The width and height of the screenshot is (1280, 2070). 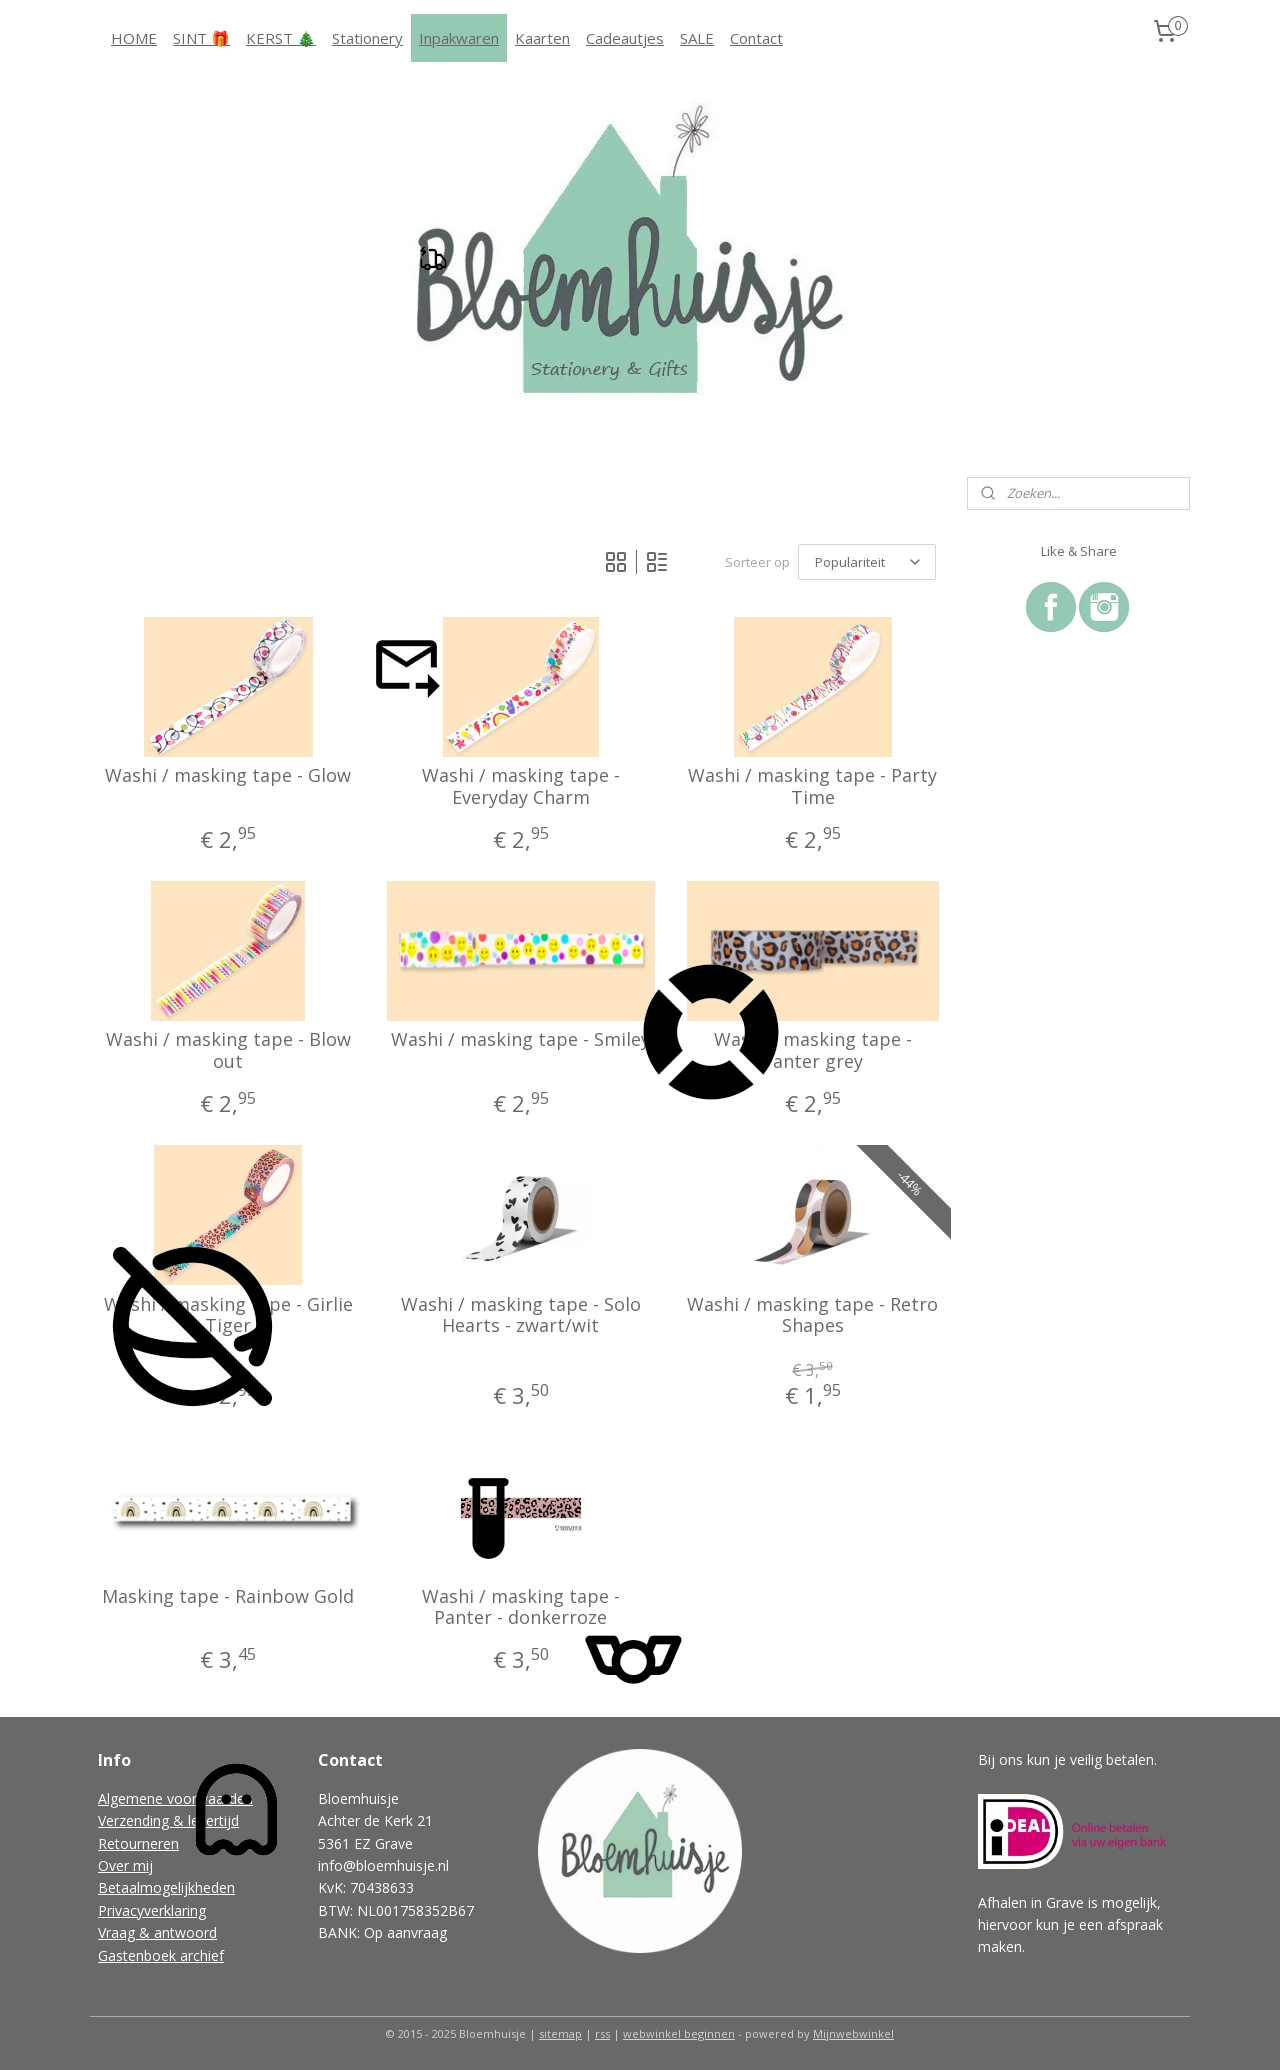 I want to click on forward an email to another recipient, so click(x=406, y=664).